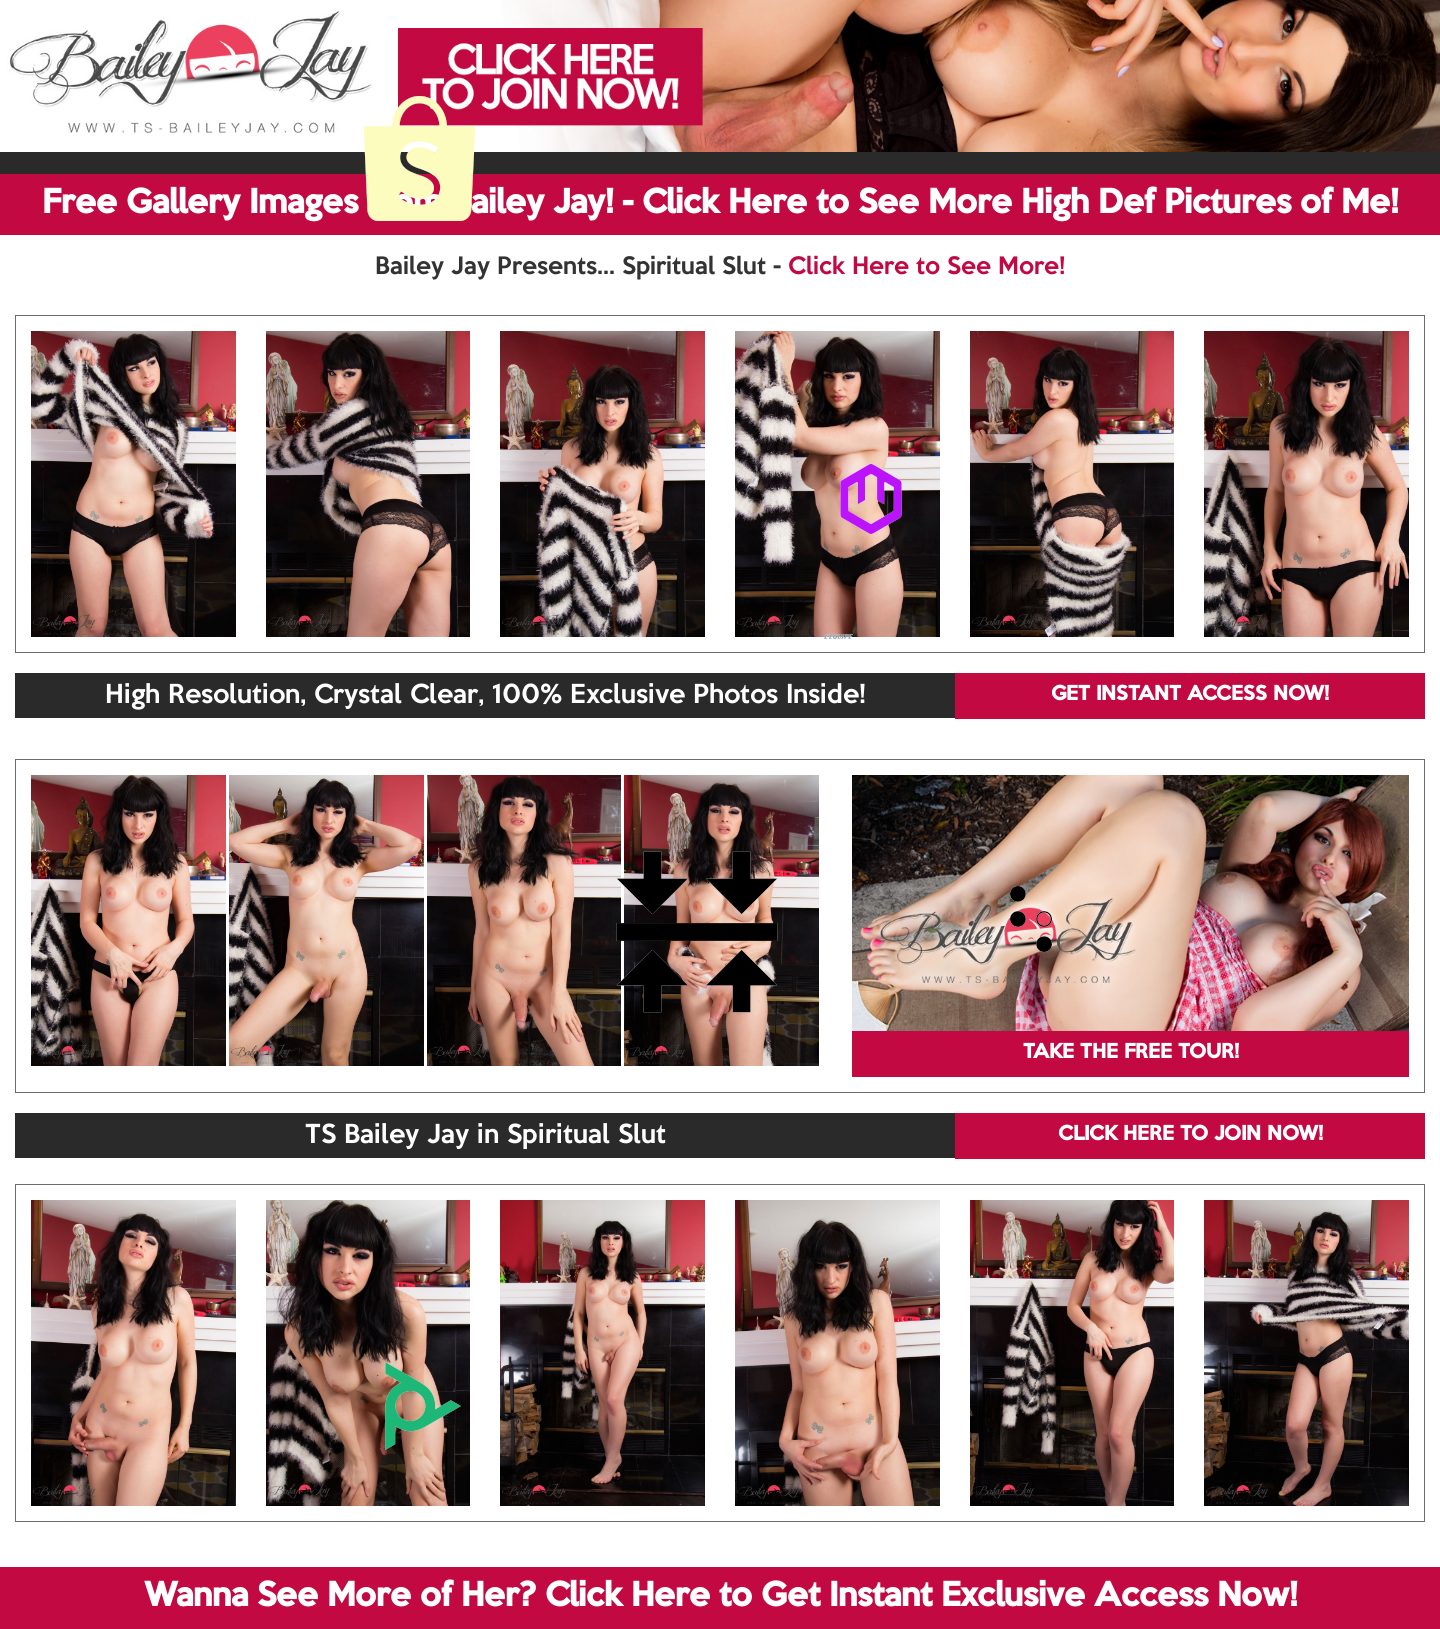  Describe the element at coordinates (871, 499) in the screenshot. I see `wasmcloud platform logo` at that location.